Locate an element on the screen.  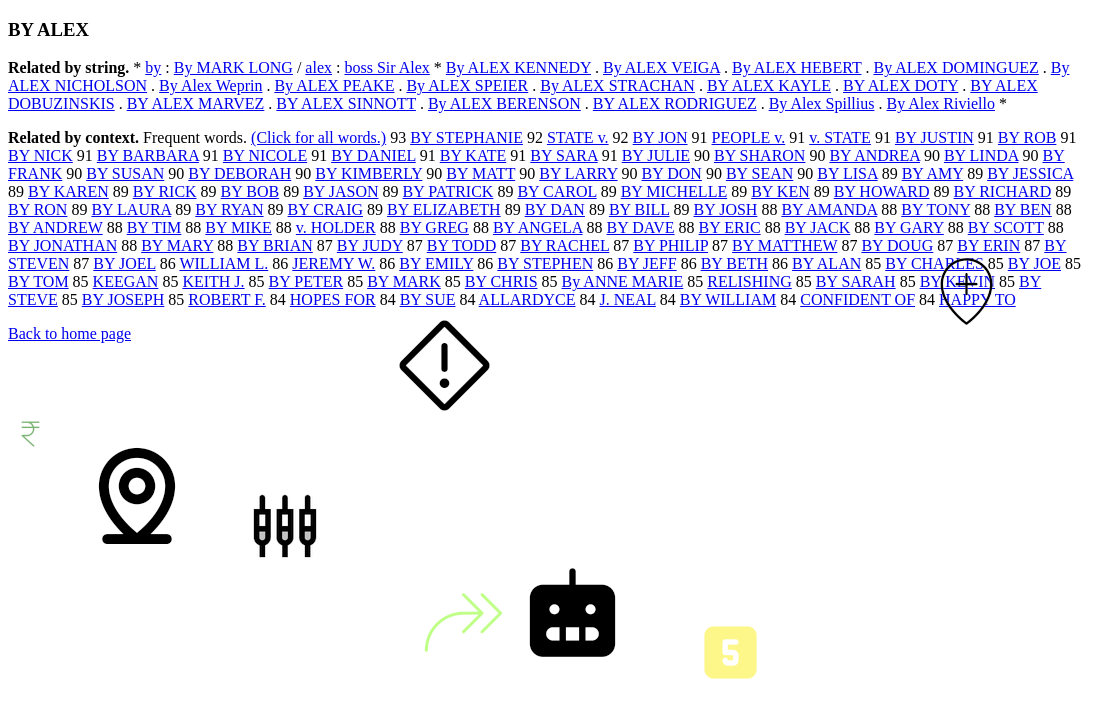
indicates a warning or caution state is located at coordinates (444, 365).